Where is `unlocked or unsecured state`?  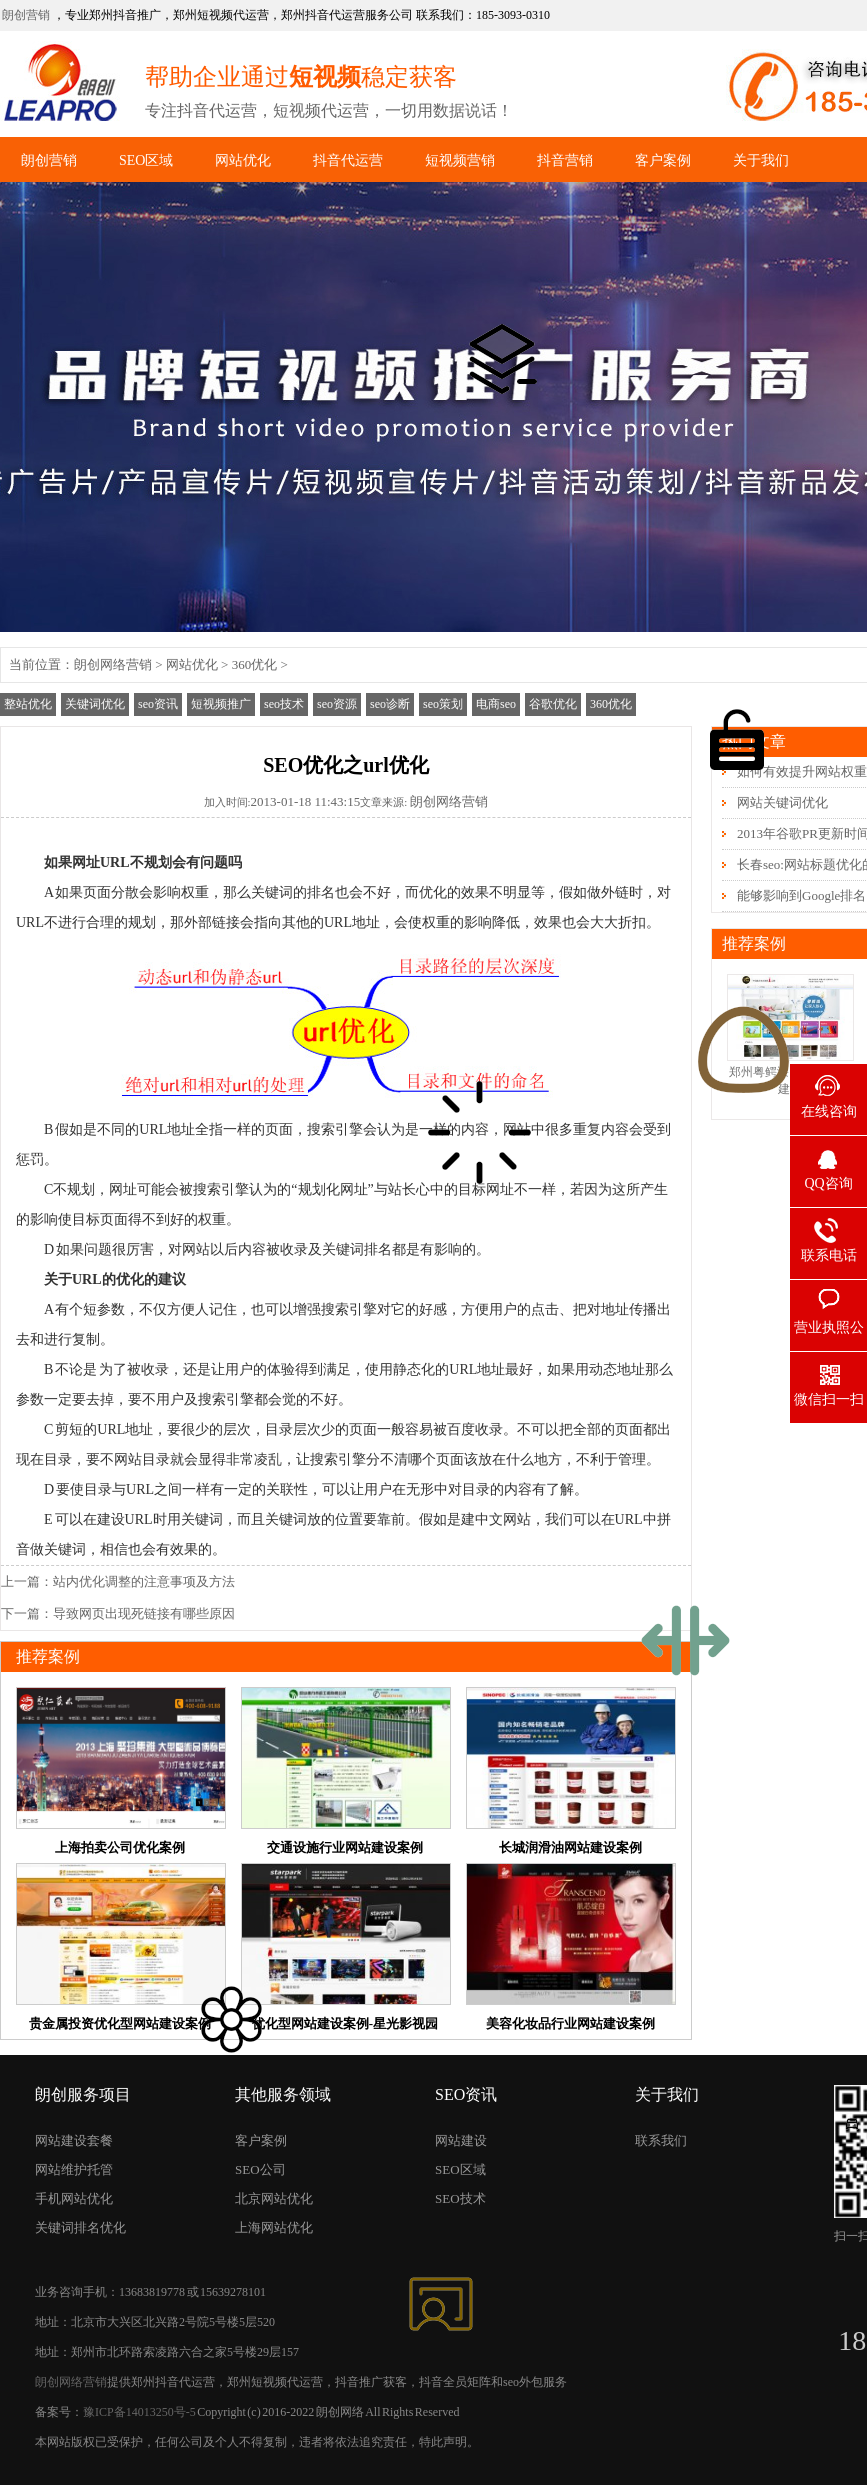
unlocked or unsecured state is located at coordinates (737, 743).